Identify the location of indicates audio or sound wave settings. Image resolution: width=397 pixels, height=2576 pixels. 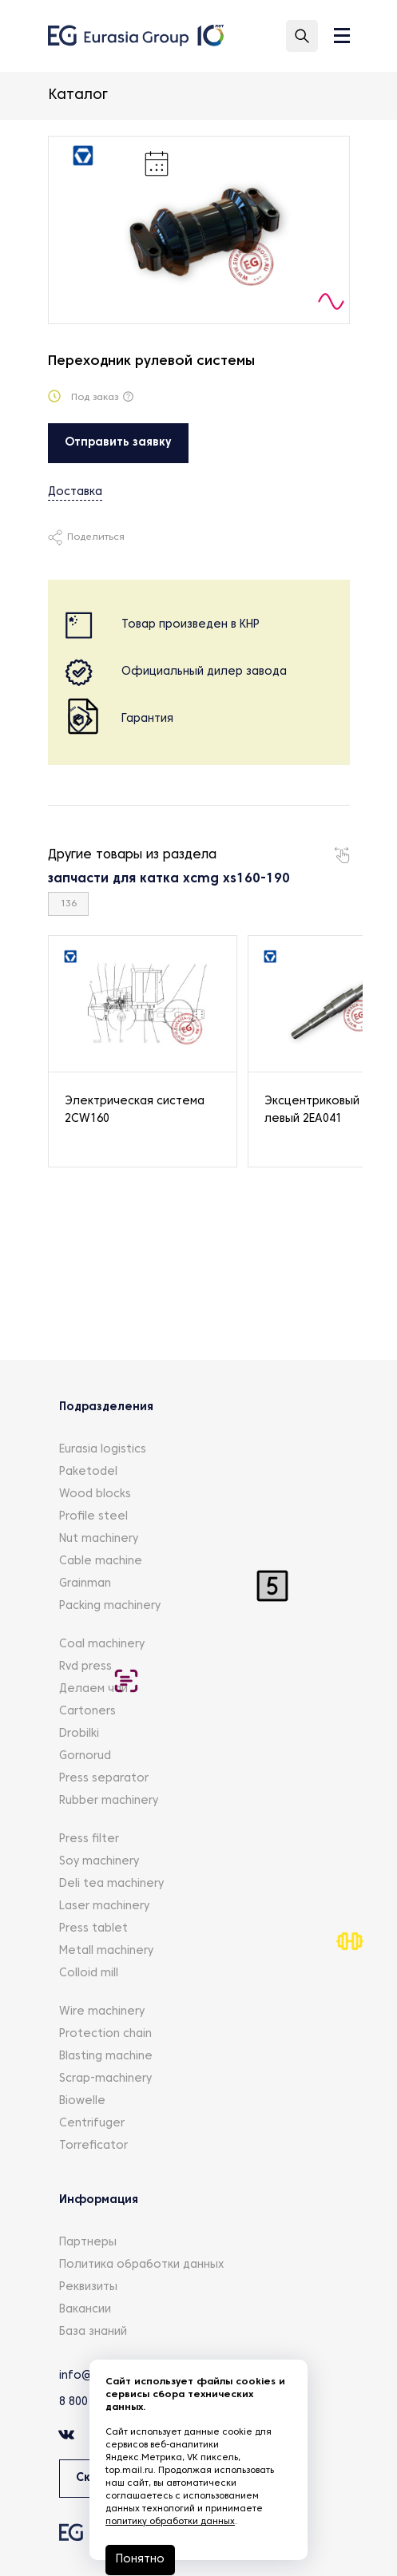
(331, 301).